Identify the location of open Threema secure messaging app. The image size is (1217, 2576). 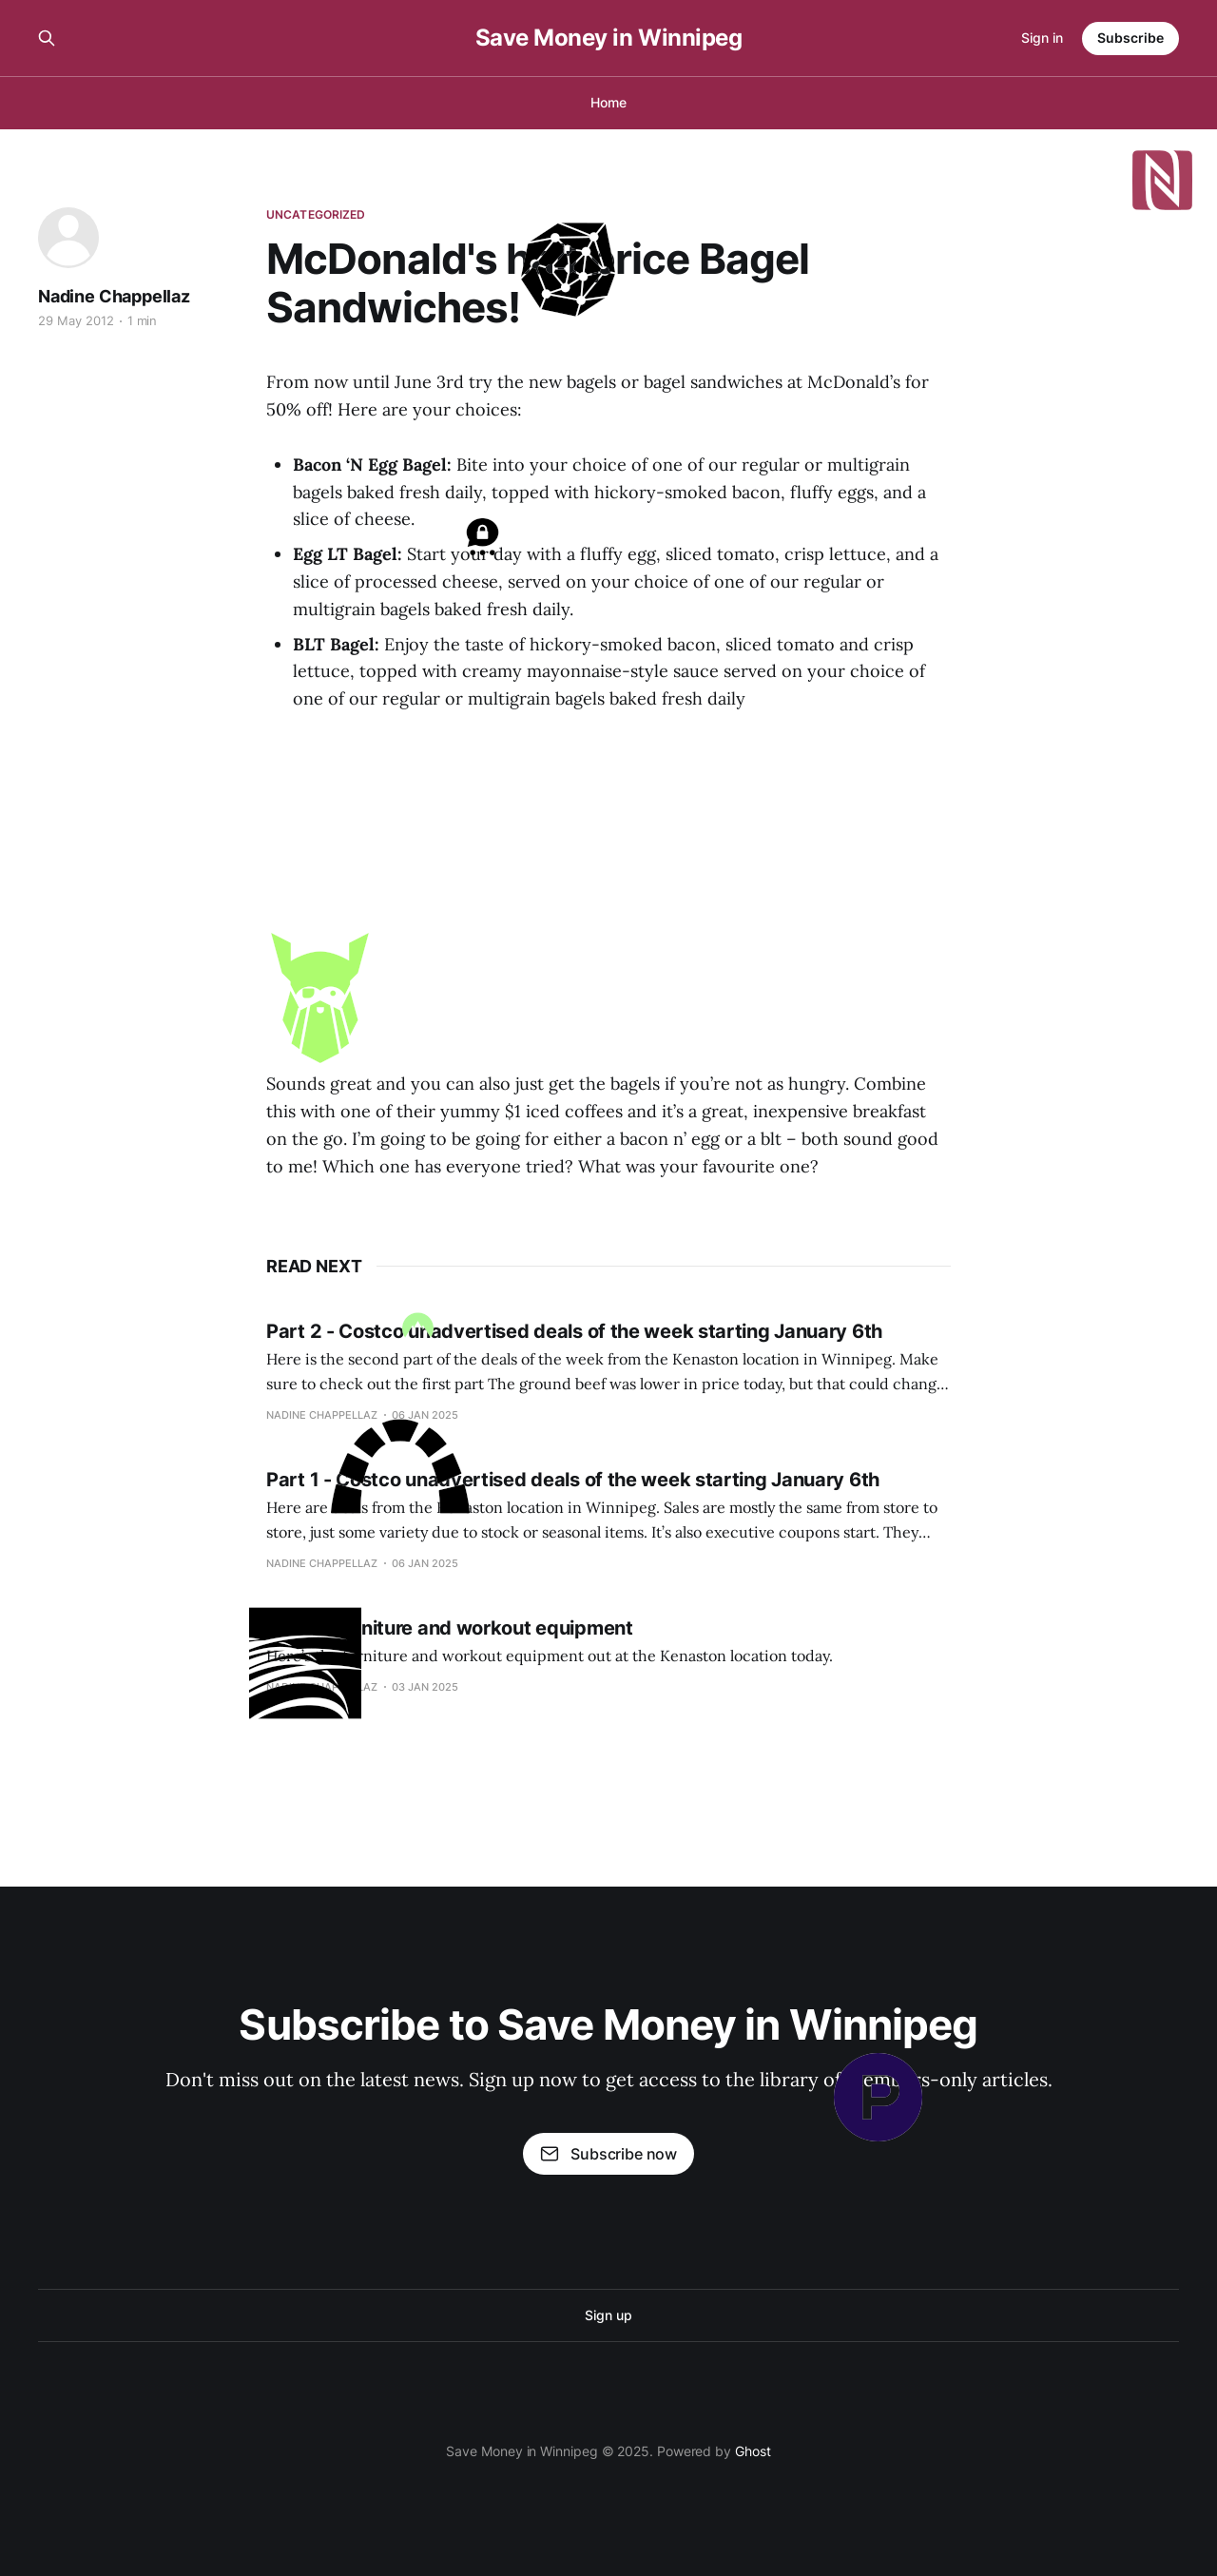
(482, 536).